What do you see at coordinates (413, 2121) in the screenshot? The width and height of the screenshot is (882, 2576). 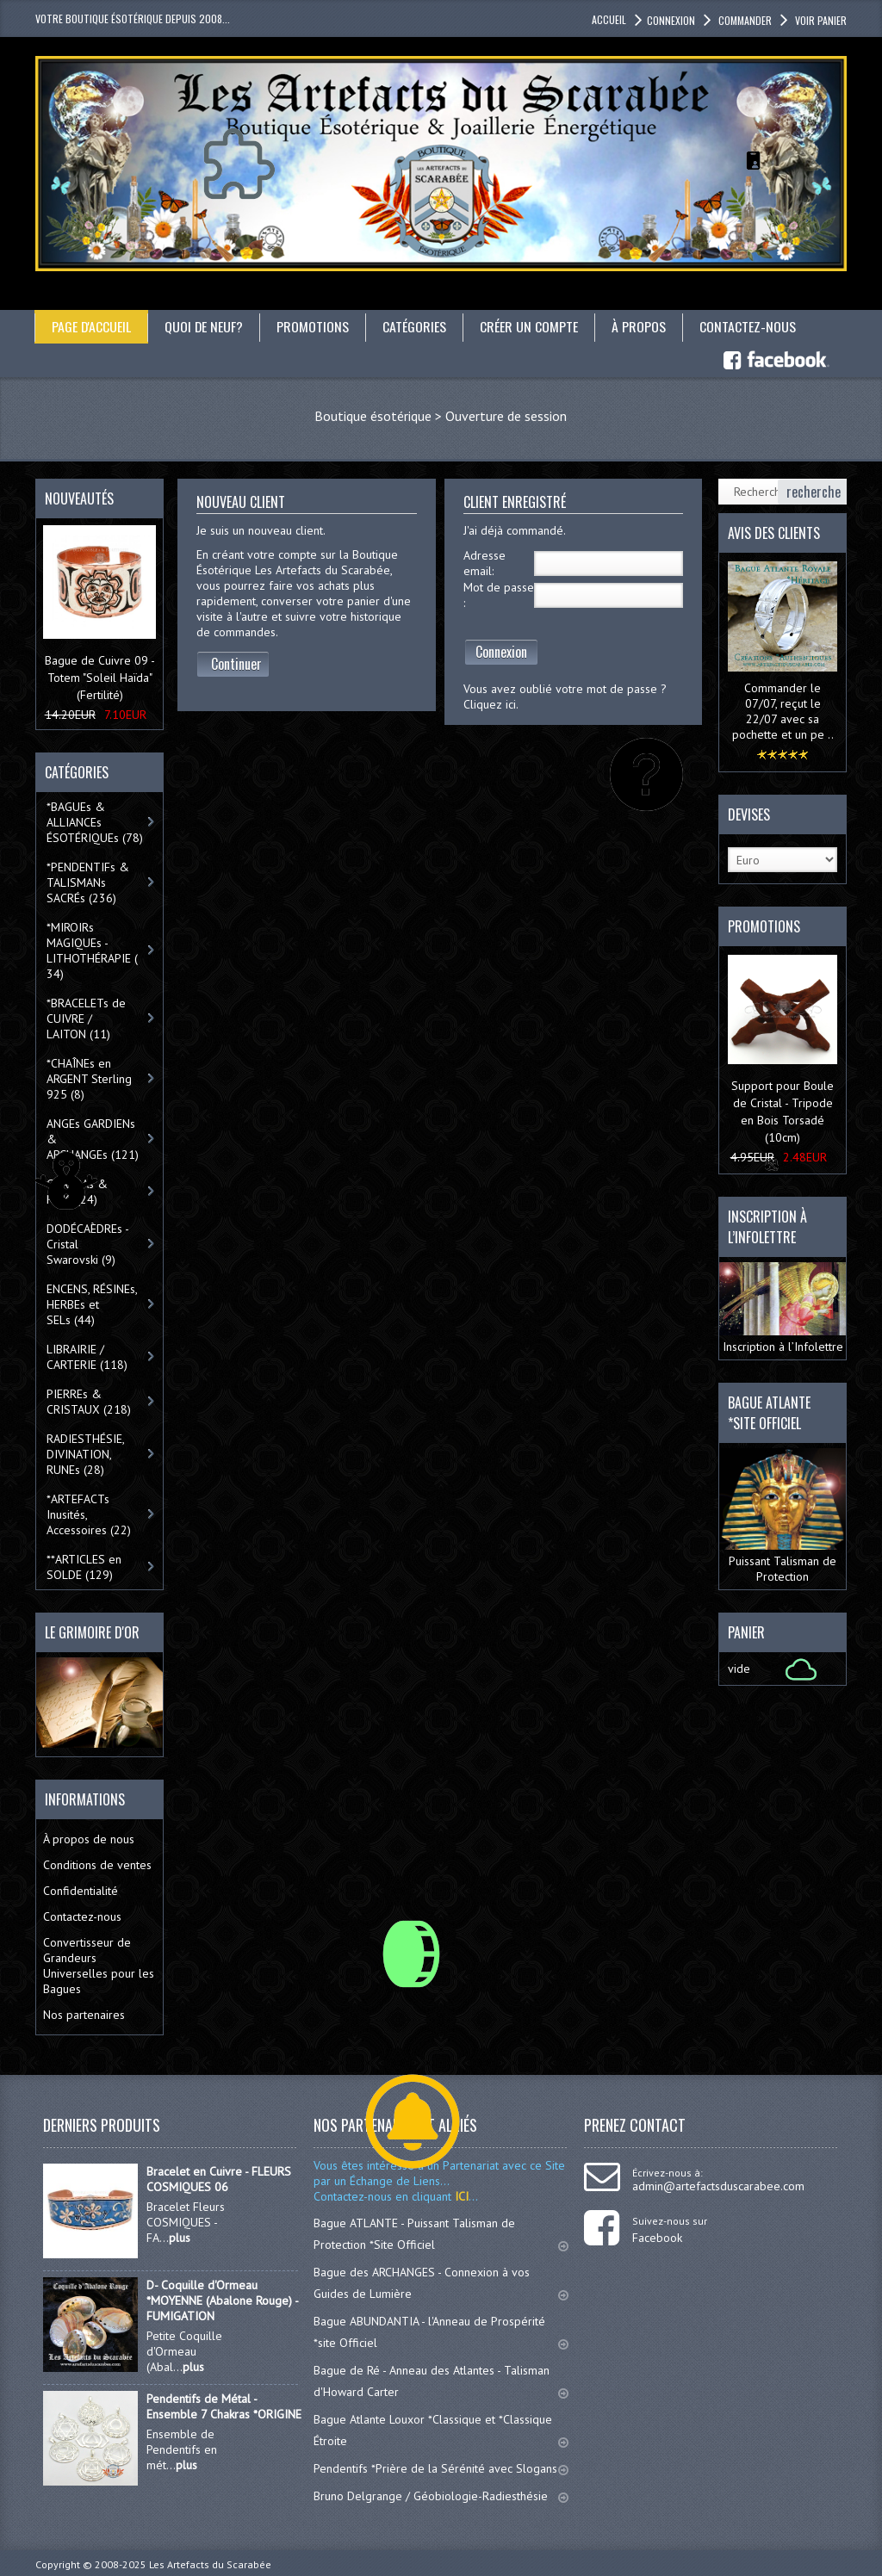 I see `access notification settings` at bounding box center [413, 2121].